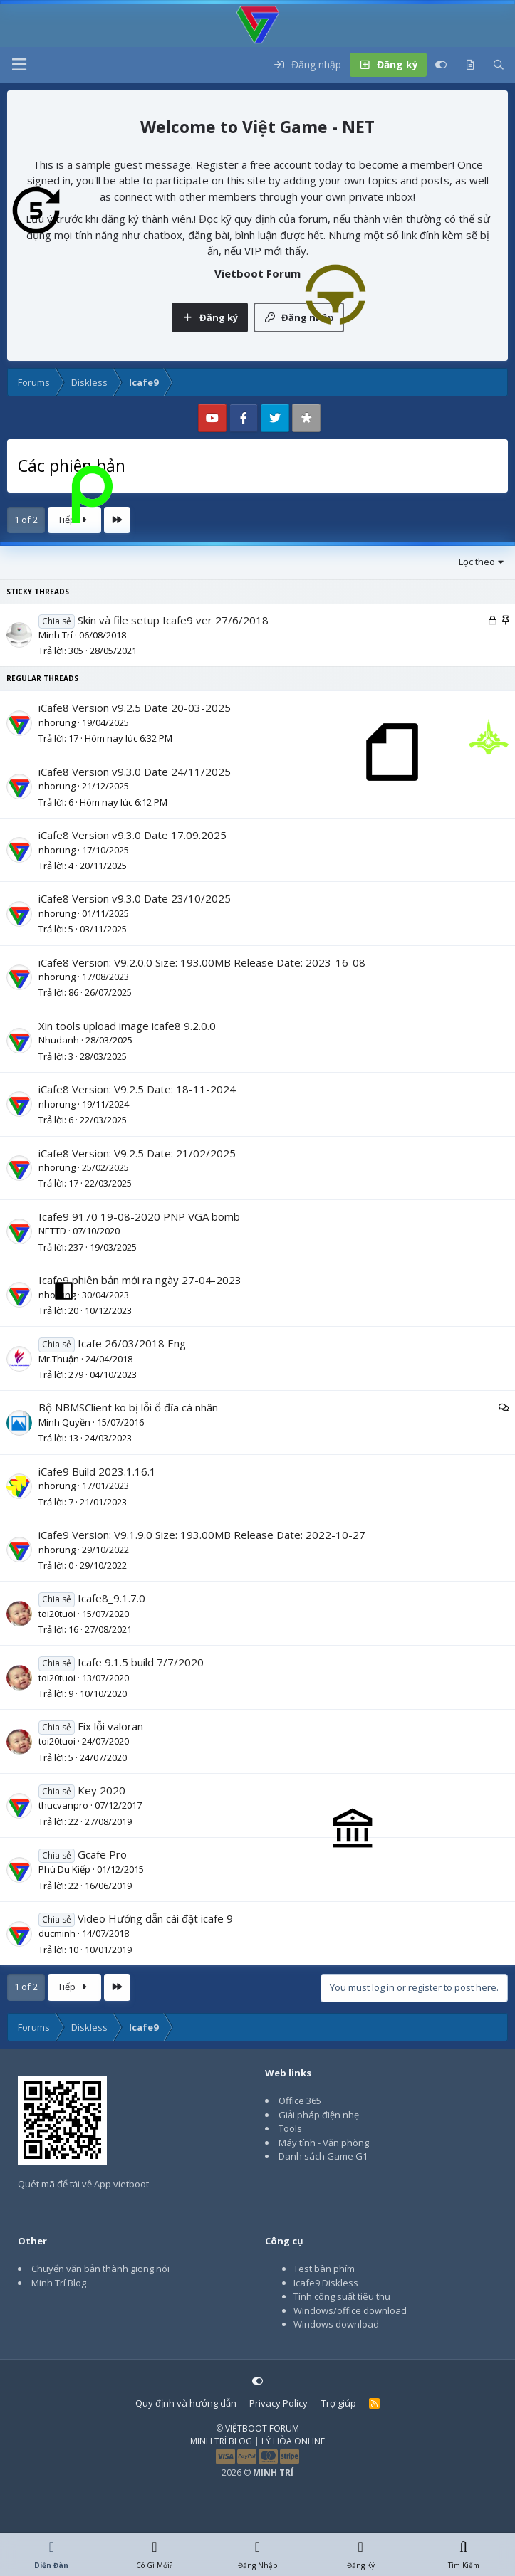 The image size is (515, 2576). What do you see at coordinates (353, 1828) in the screenshot?
I see `access banking or financial services` at bounding box center [353, 1828].